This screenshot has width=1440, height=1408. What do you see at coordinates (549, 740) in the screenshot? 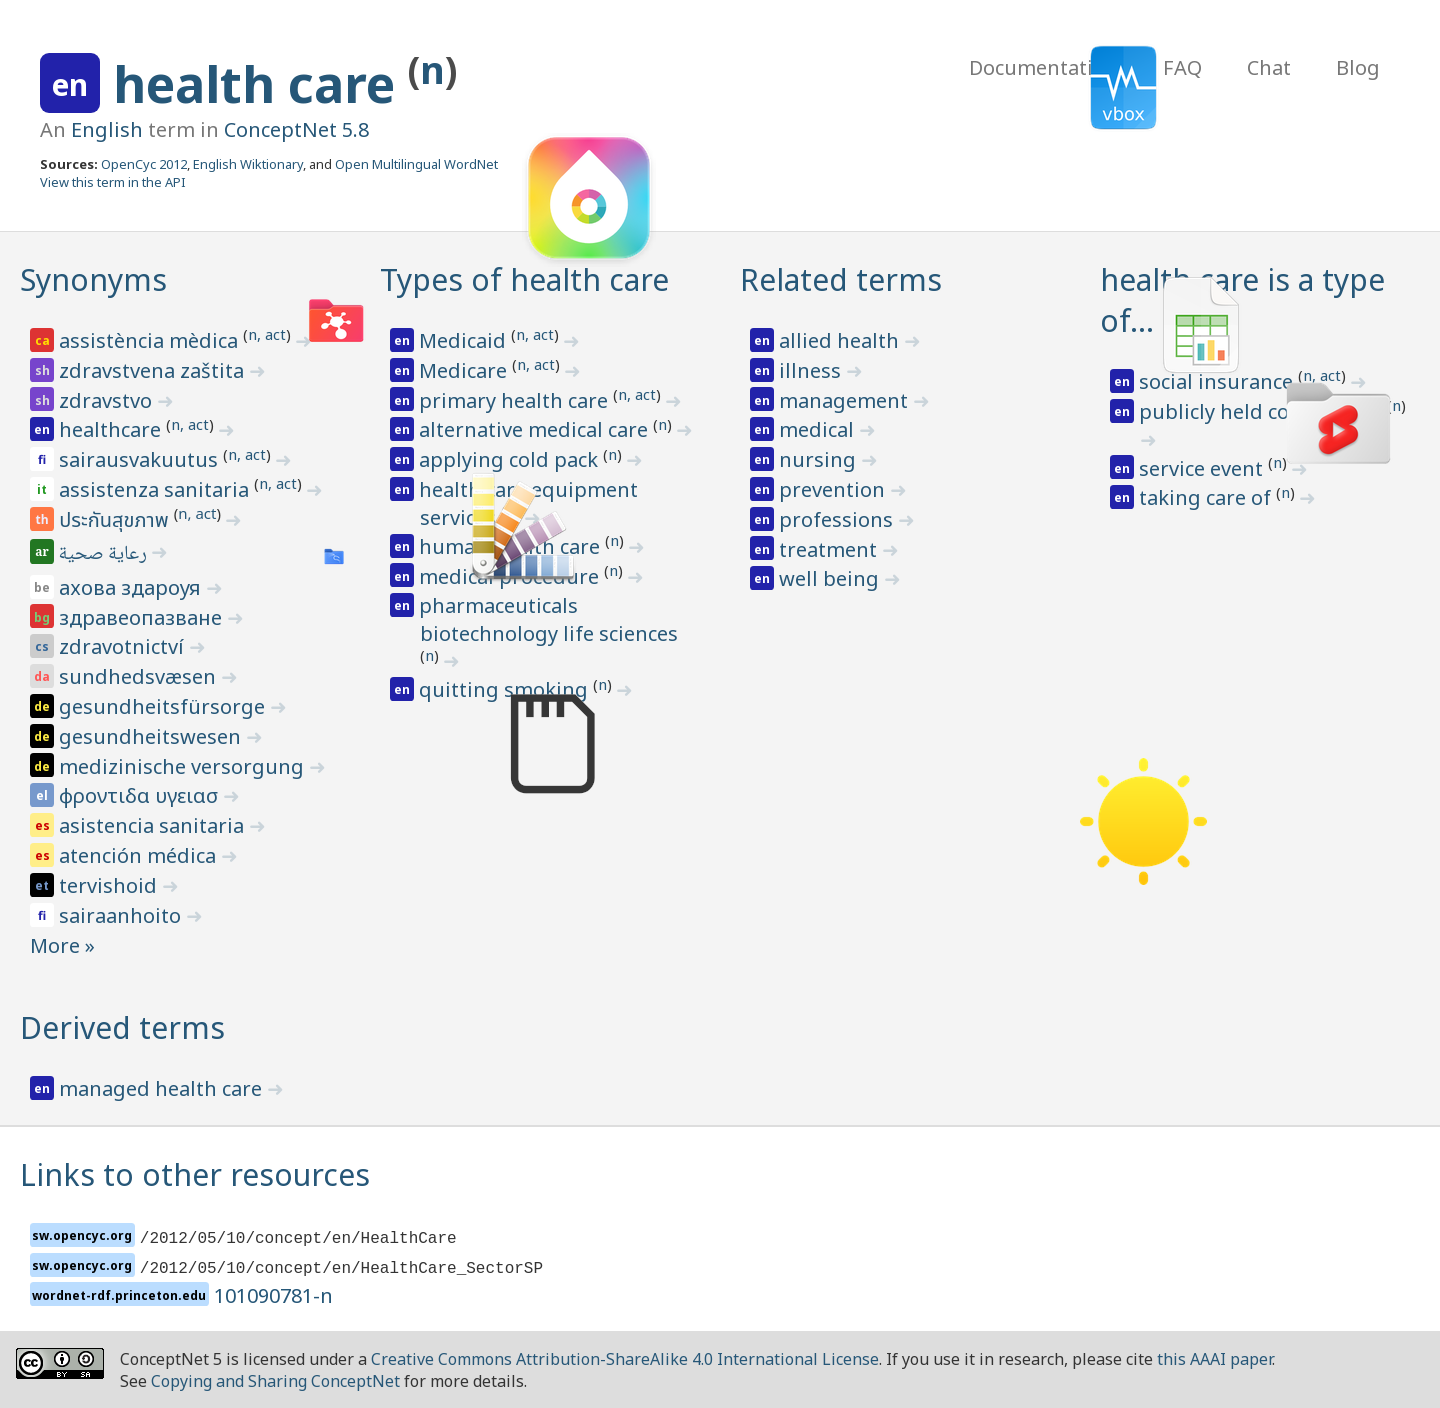
I see `access removable storage device` at bounding box center [549, 740].